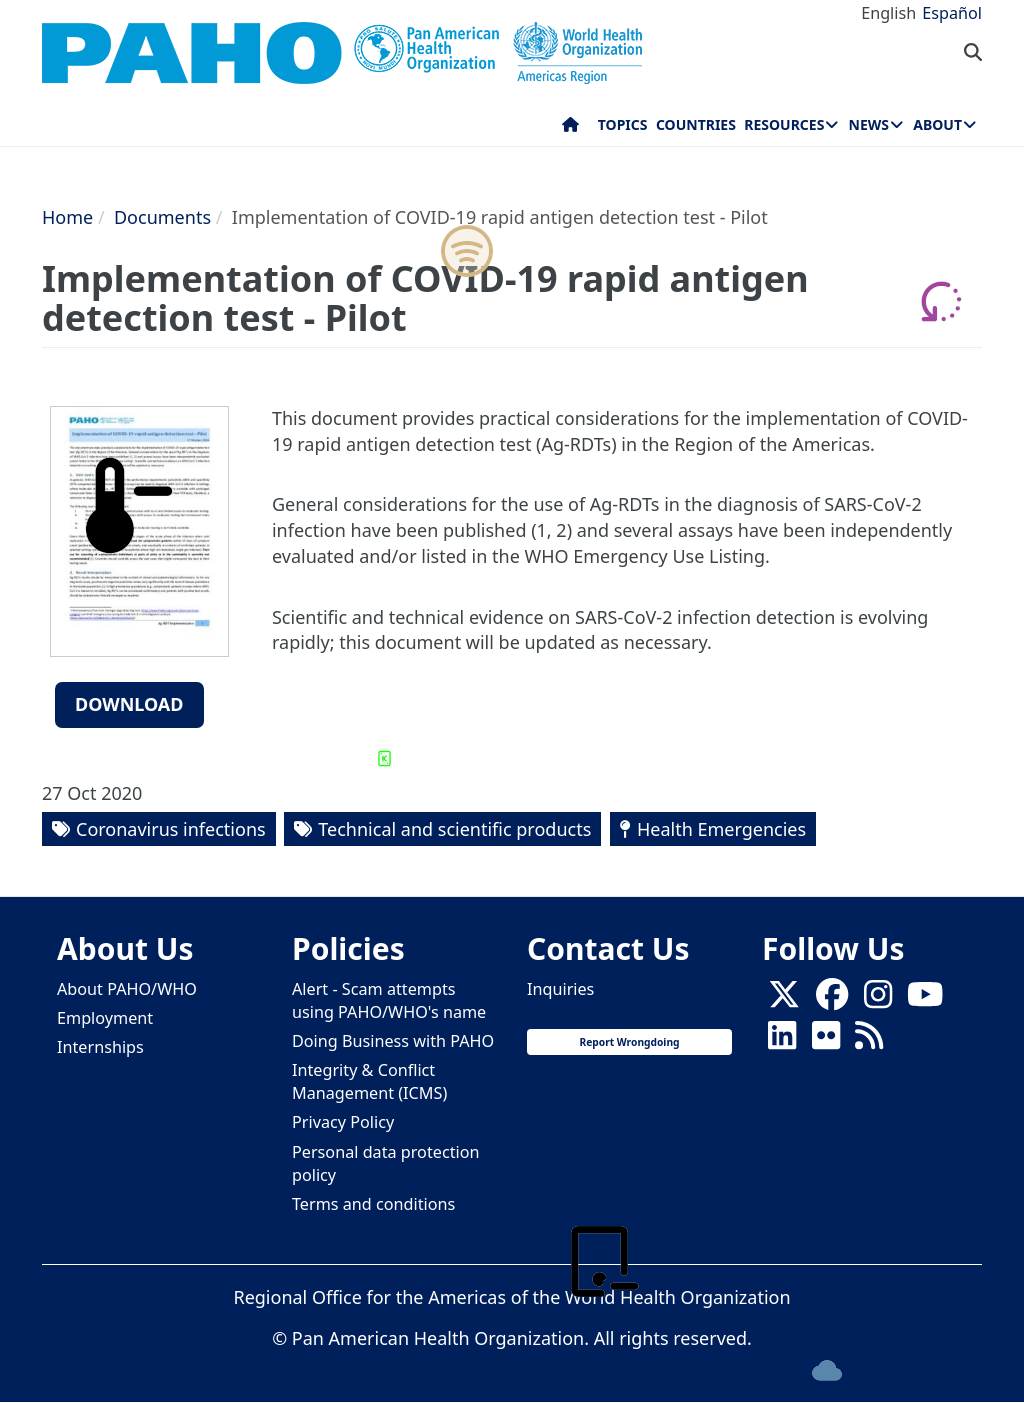  Describe the element at coordinates (599, 1261) in the screenshot. I see `remove a tablet device` at that location.